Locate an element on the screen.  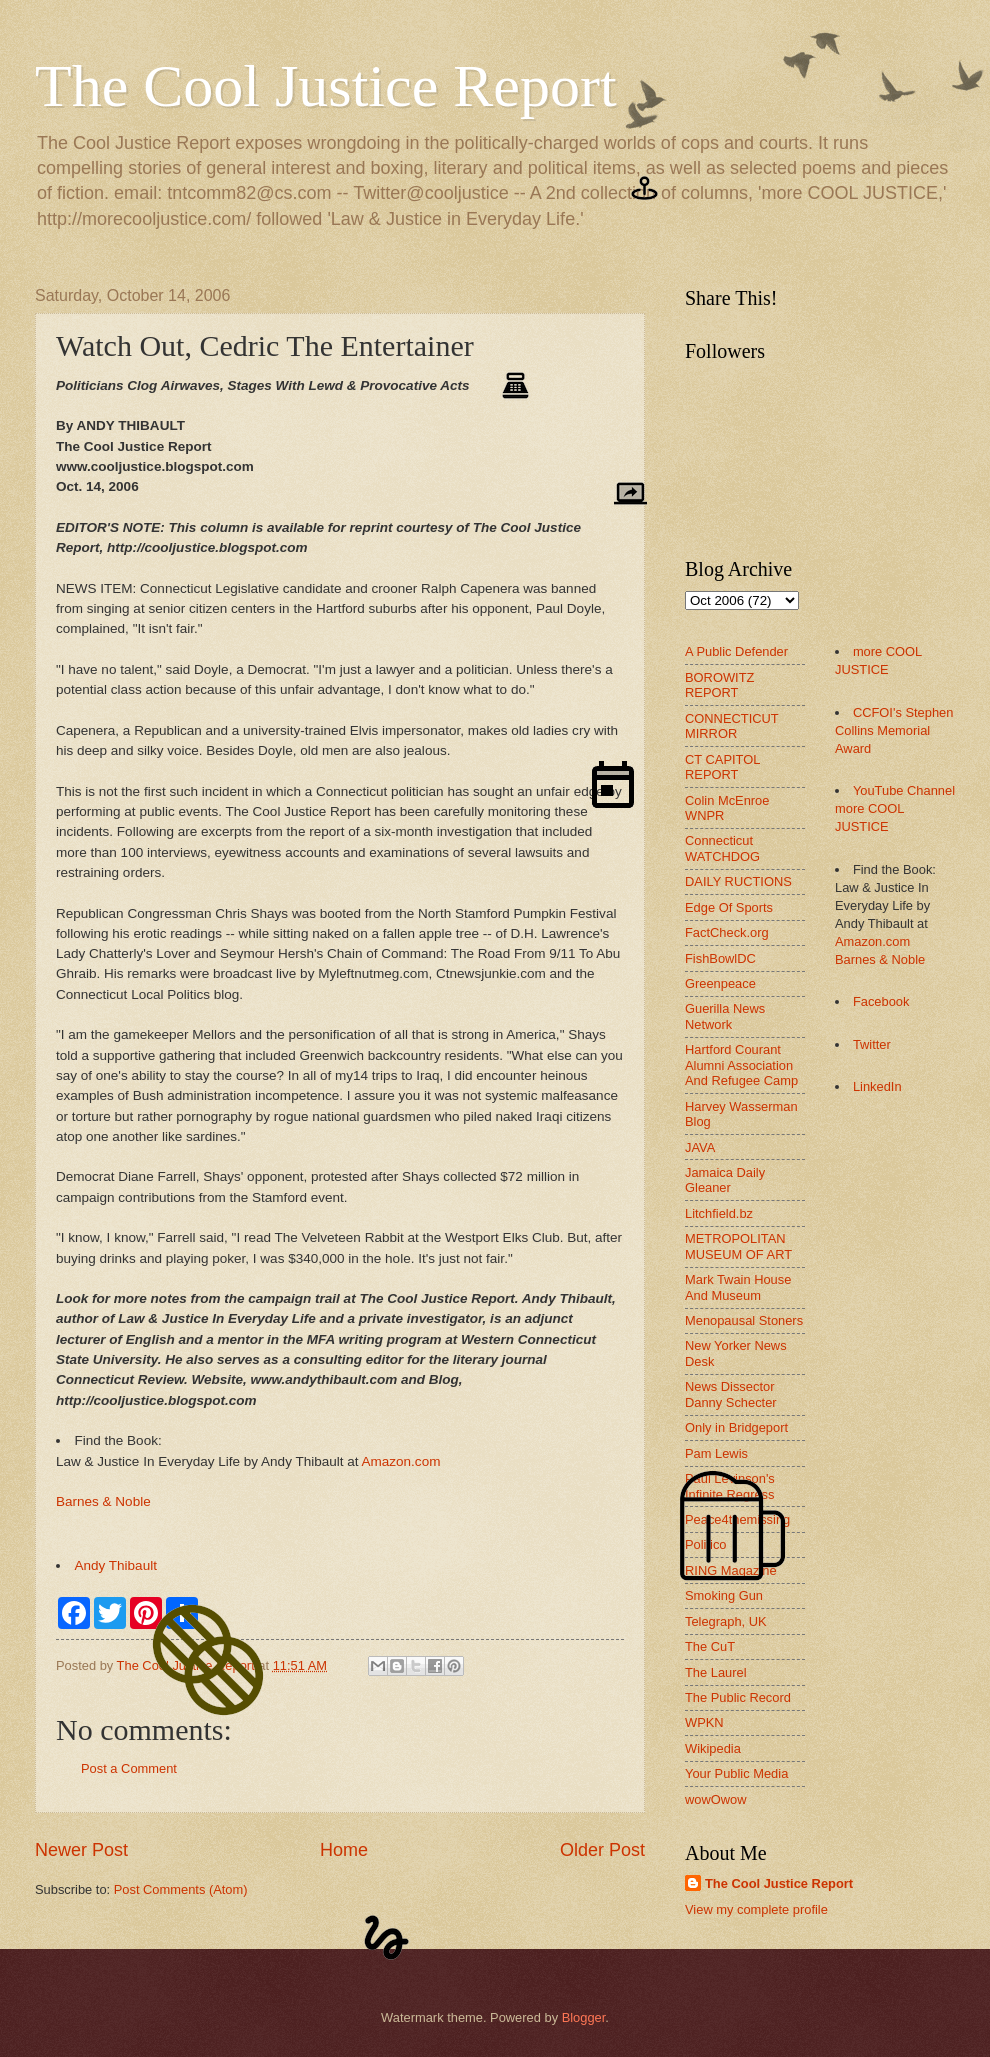
access point of sale or checkout system is located at coordinates (515, 385).